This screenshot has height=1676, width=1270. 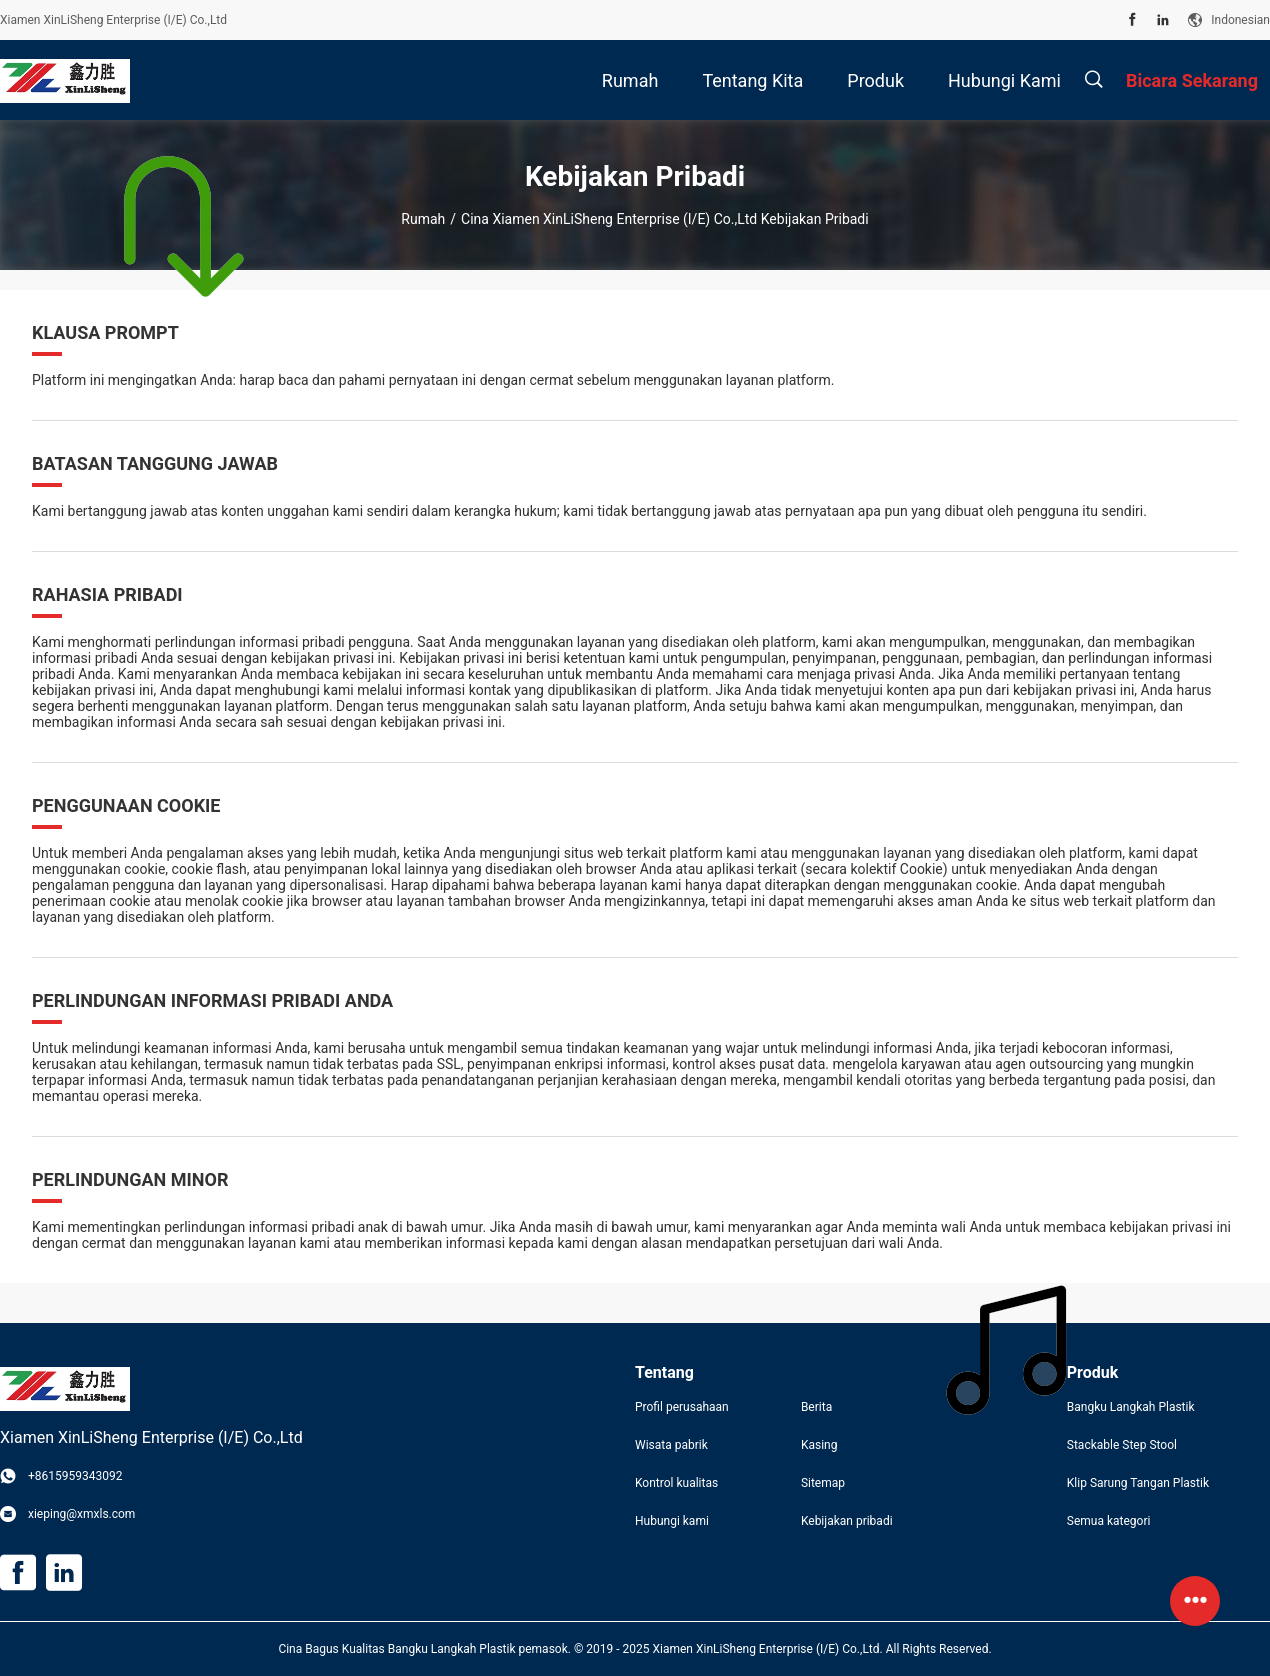 I want to click on redo or repeat last action, so click(x=178, y=226).